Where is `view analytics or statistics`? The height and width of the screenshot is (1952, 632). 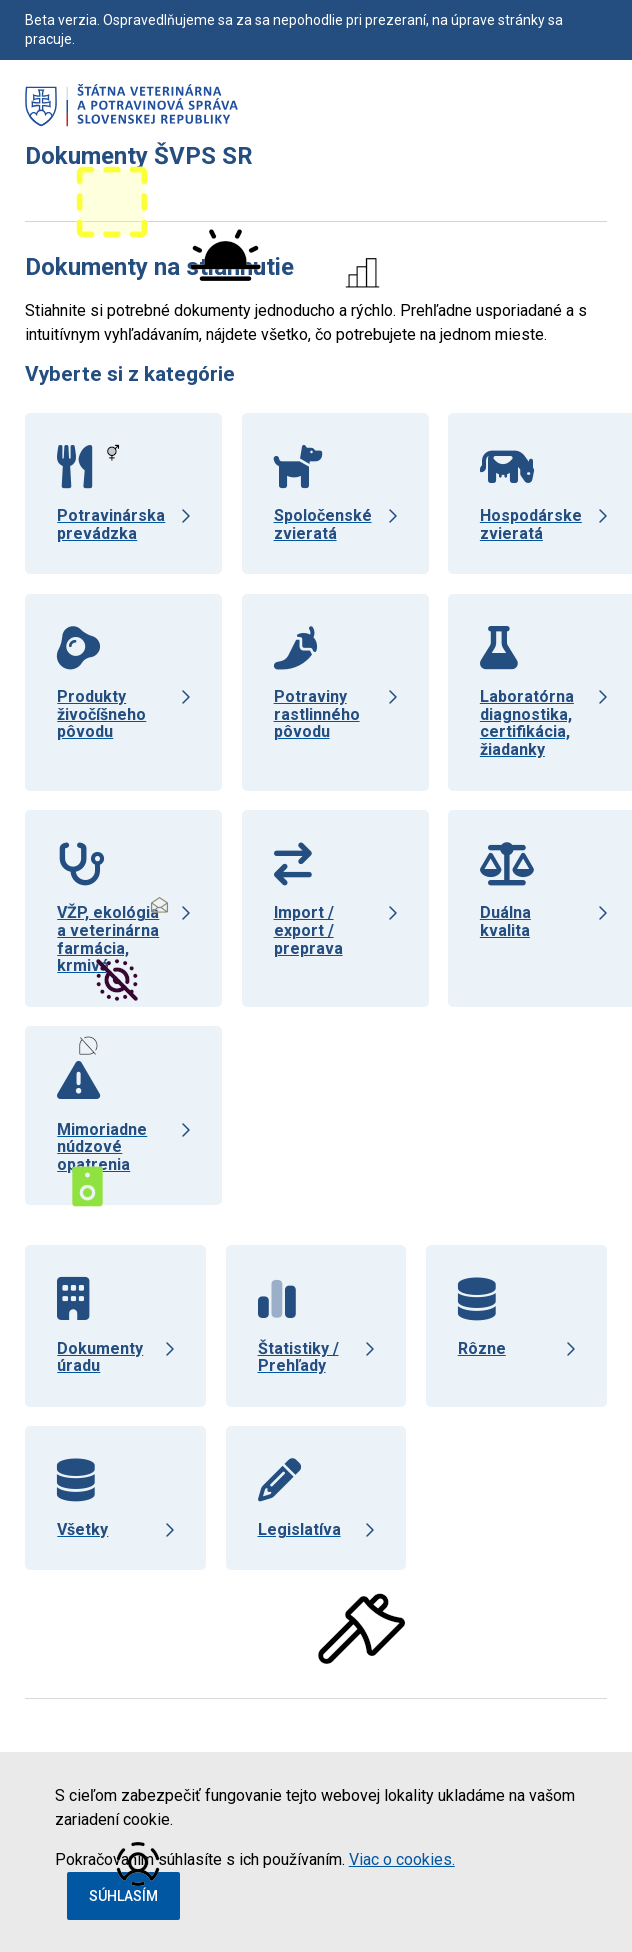 view analytics or statistics is located at coordinates (362, 273).